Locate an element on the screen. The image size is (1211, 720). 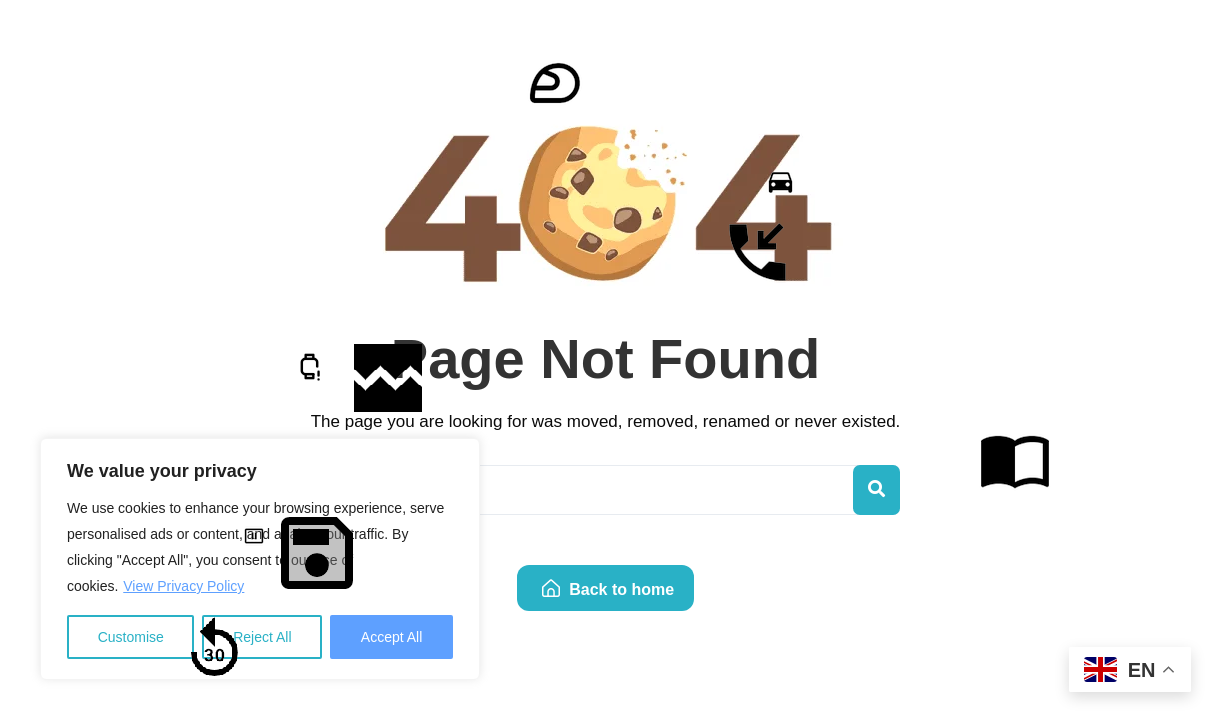
access motorsports or racing content is located at coordinates (555, 83).